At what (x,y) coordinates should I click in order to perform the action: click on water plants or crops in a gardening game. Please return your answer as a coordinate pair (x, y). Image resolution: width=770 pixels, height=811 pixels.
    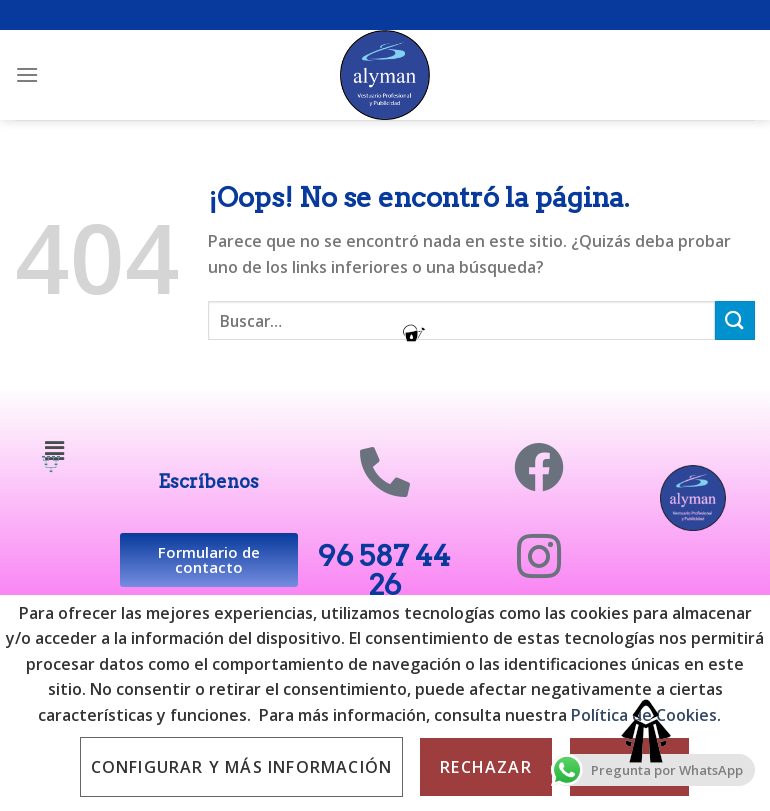
    Looking at the image, I should click on (414, 333).